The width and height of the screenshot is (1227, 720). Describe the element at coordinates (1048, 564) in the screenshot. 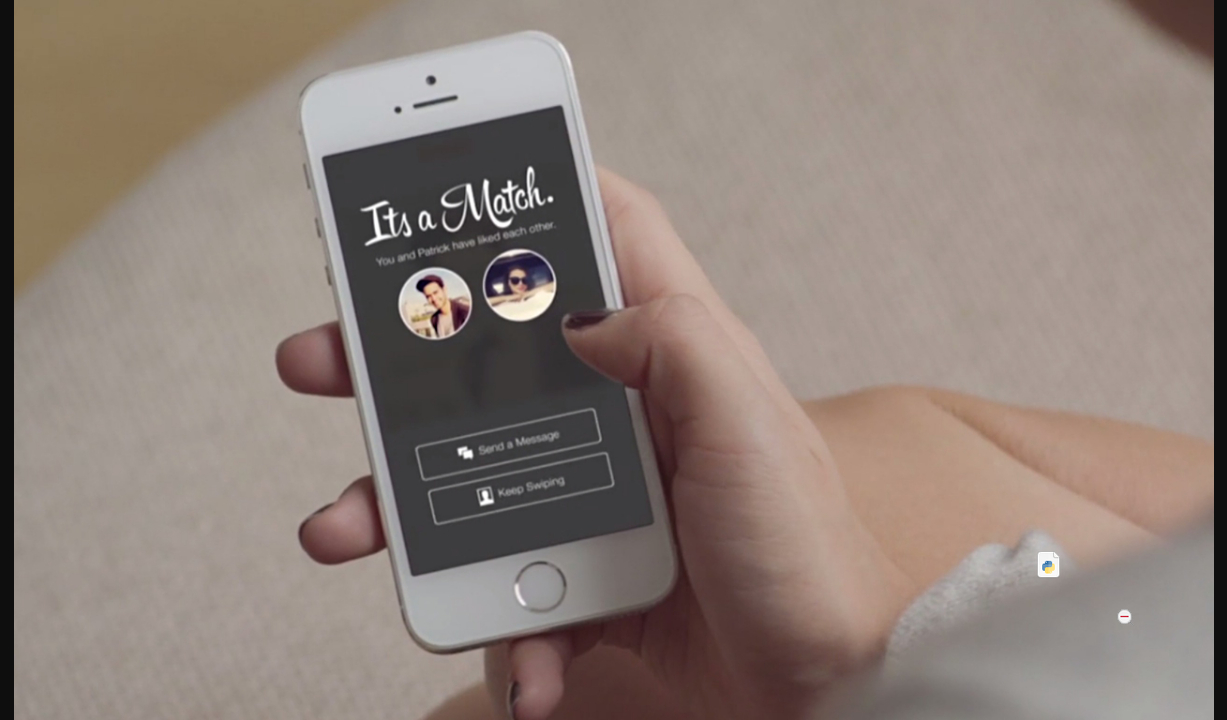

I see `a python script or source file` at that location.